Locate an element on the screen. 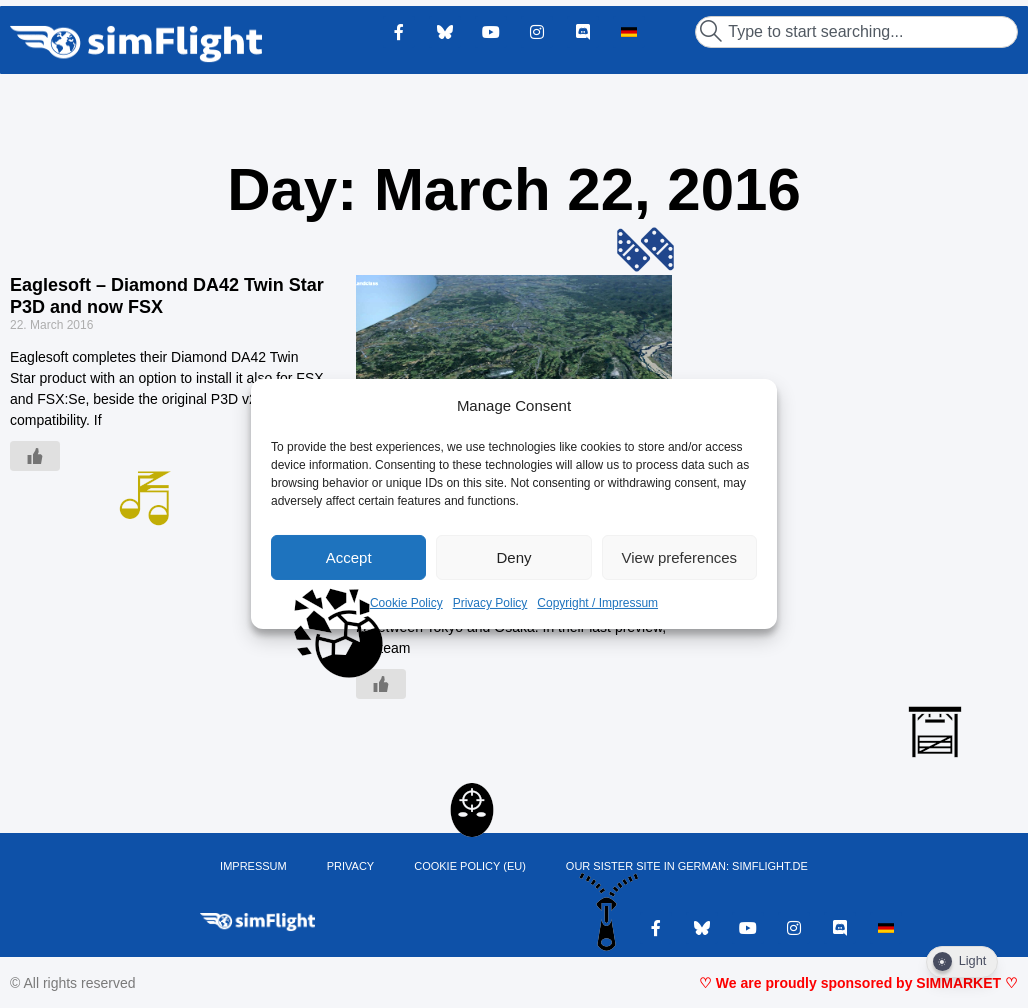 The width and height of the screenshot is (1028, 1008). headshot or critical hit indicator in a game is located at coordinates (472, 810).